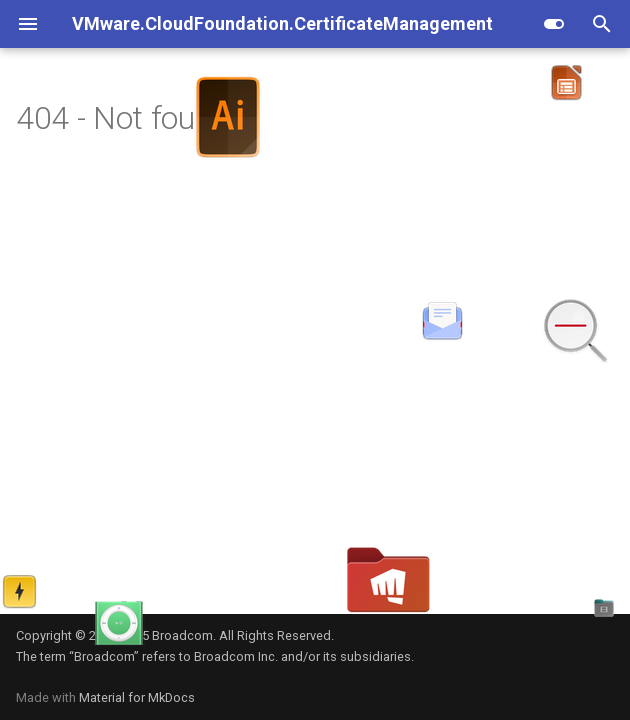  I want to click on mark email as read, so click(442, 321).